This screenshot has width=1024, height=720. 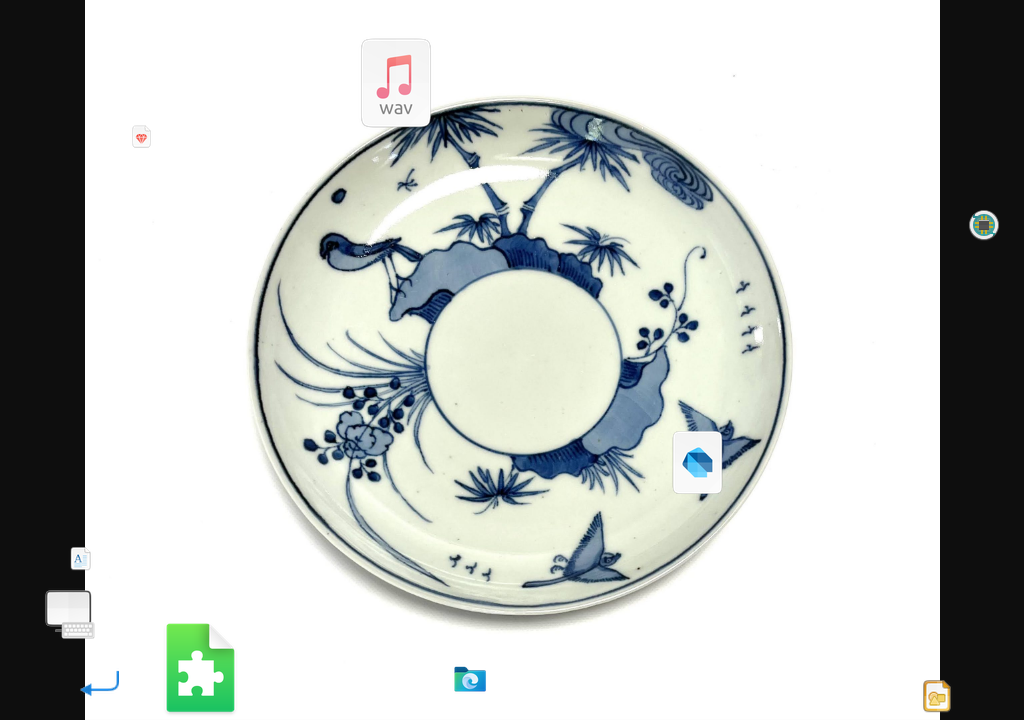 I want to click on an audio file in wav format, so click(x=396, y=83).